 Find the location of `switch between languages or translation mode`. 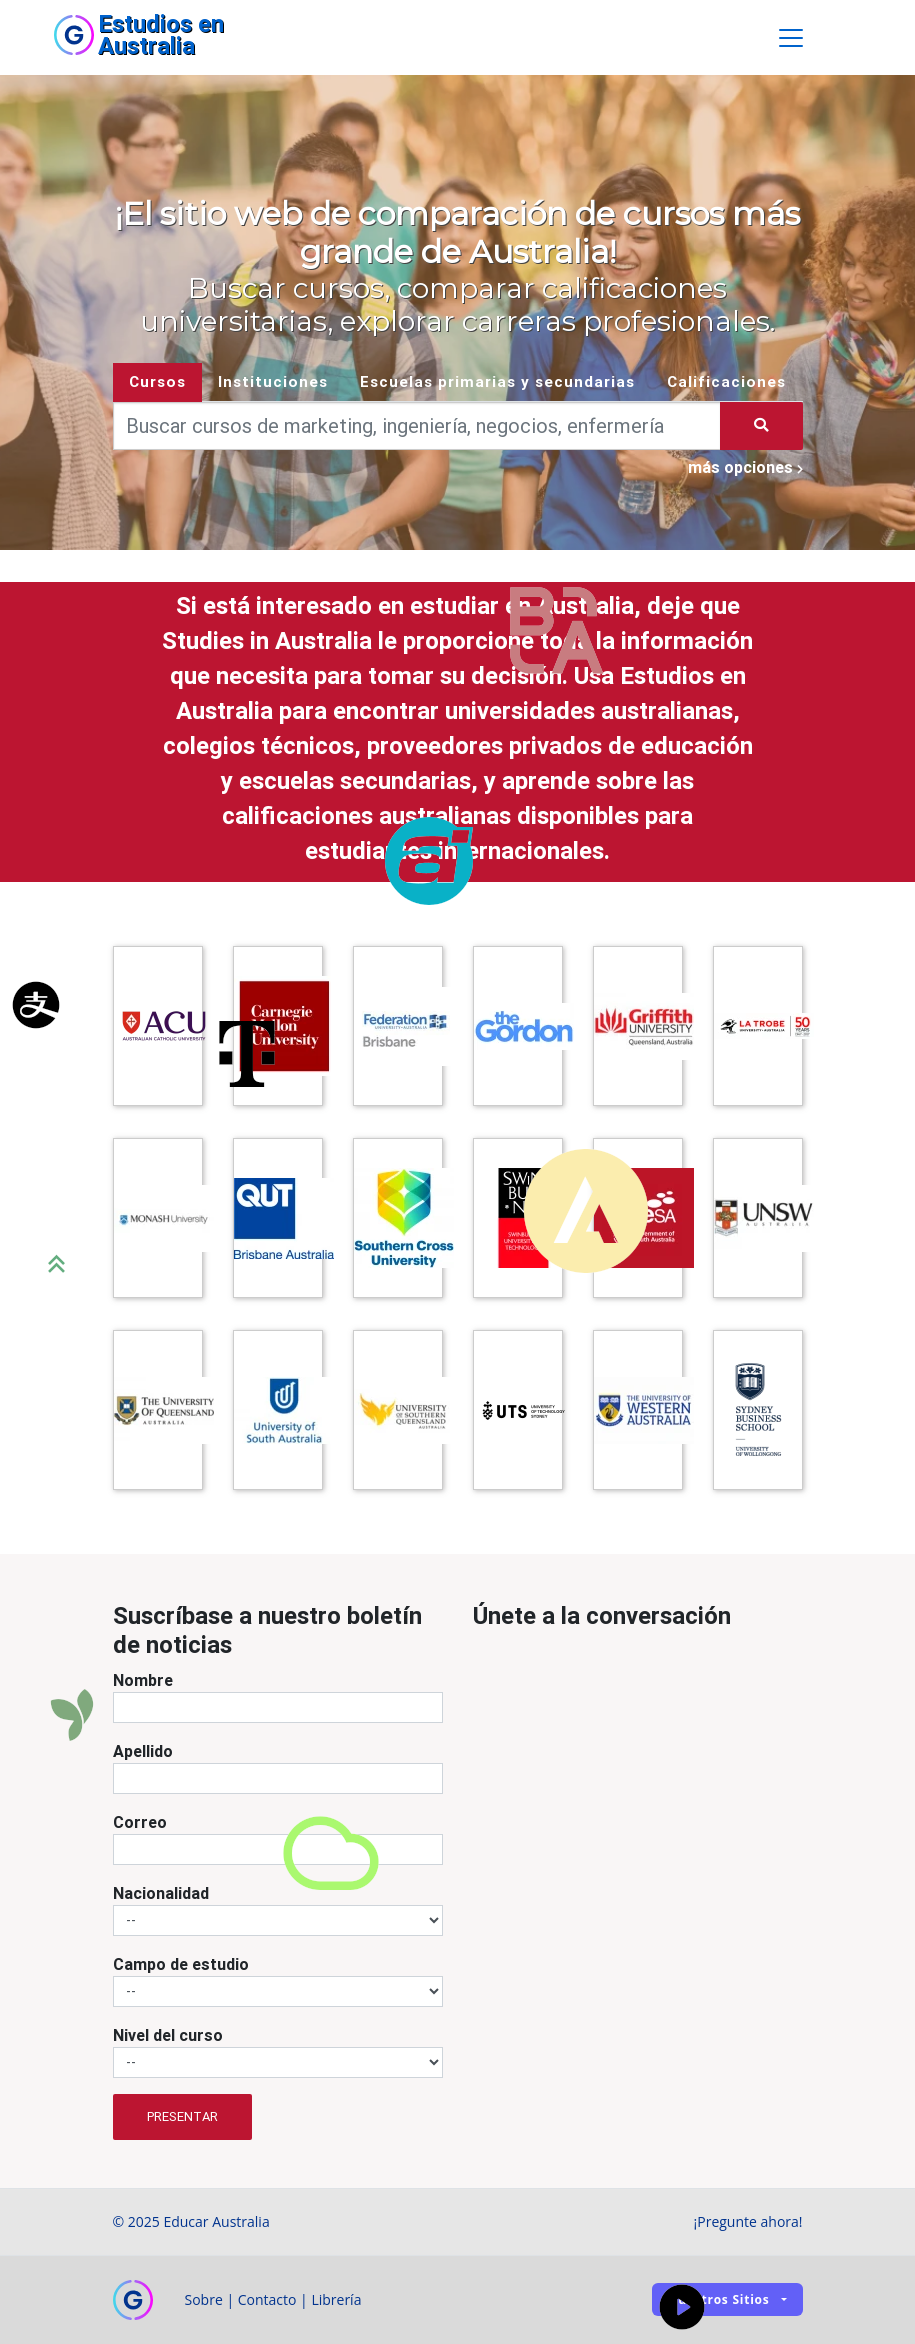

switch between languages or translation mode is located at coordinates (553, 630).